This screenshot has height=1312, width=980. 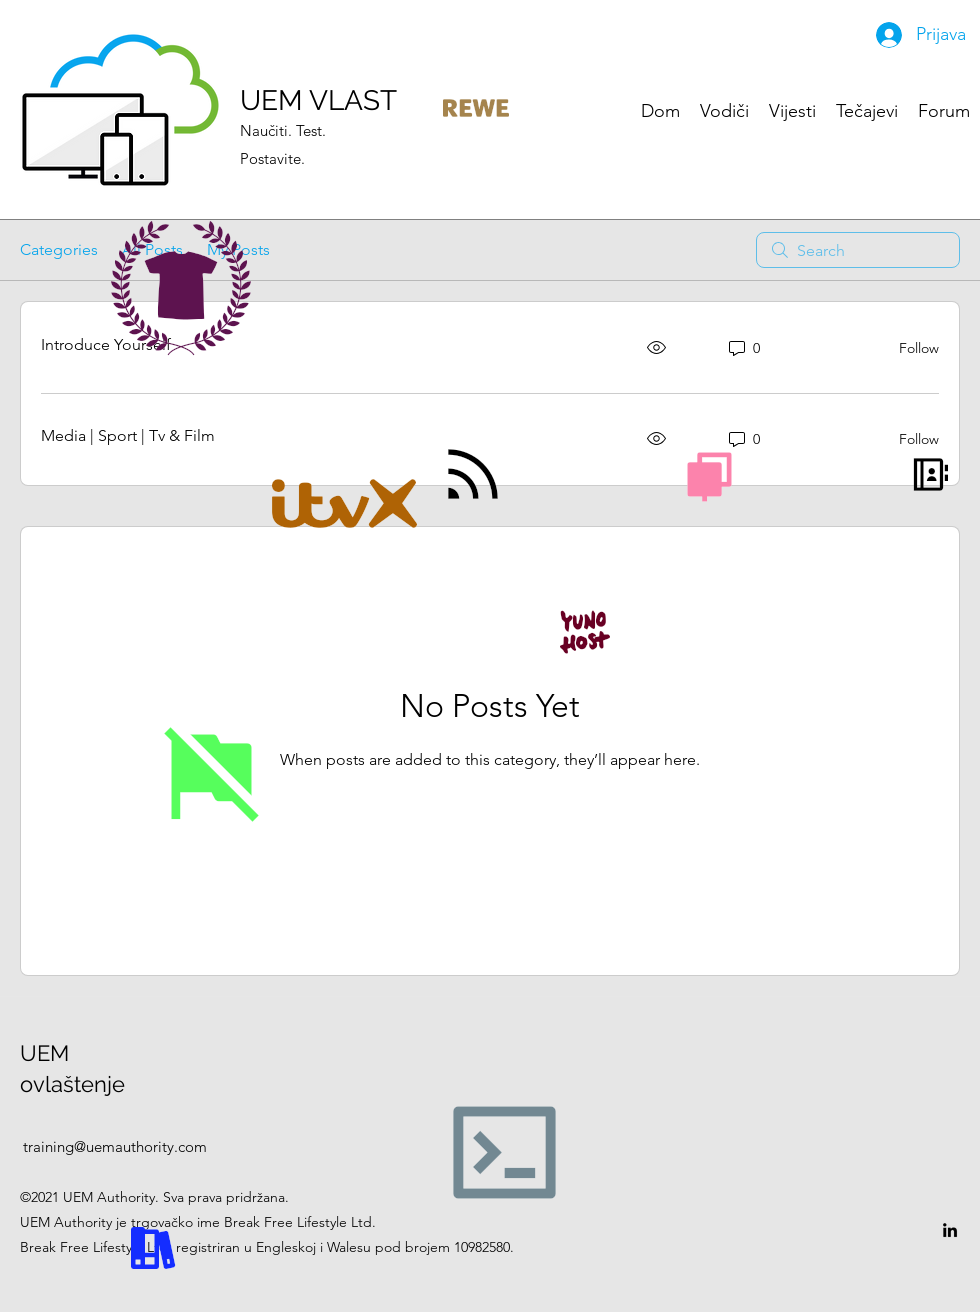 I want to click on remove flag or marker, so click(x=211, y=774).